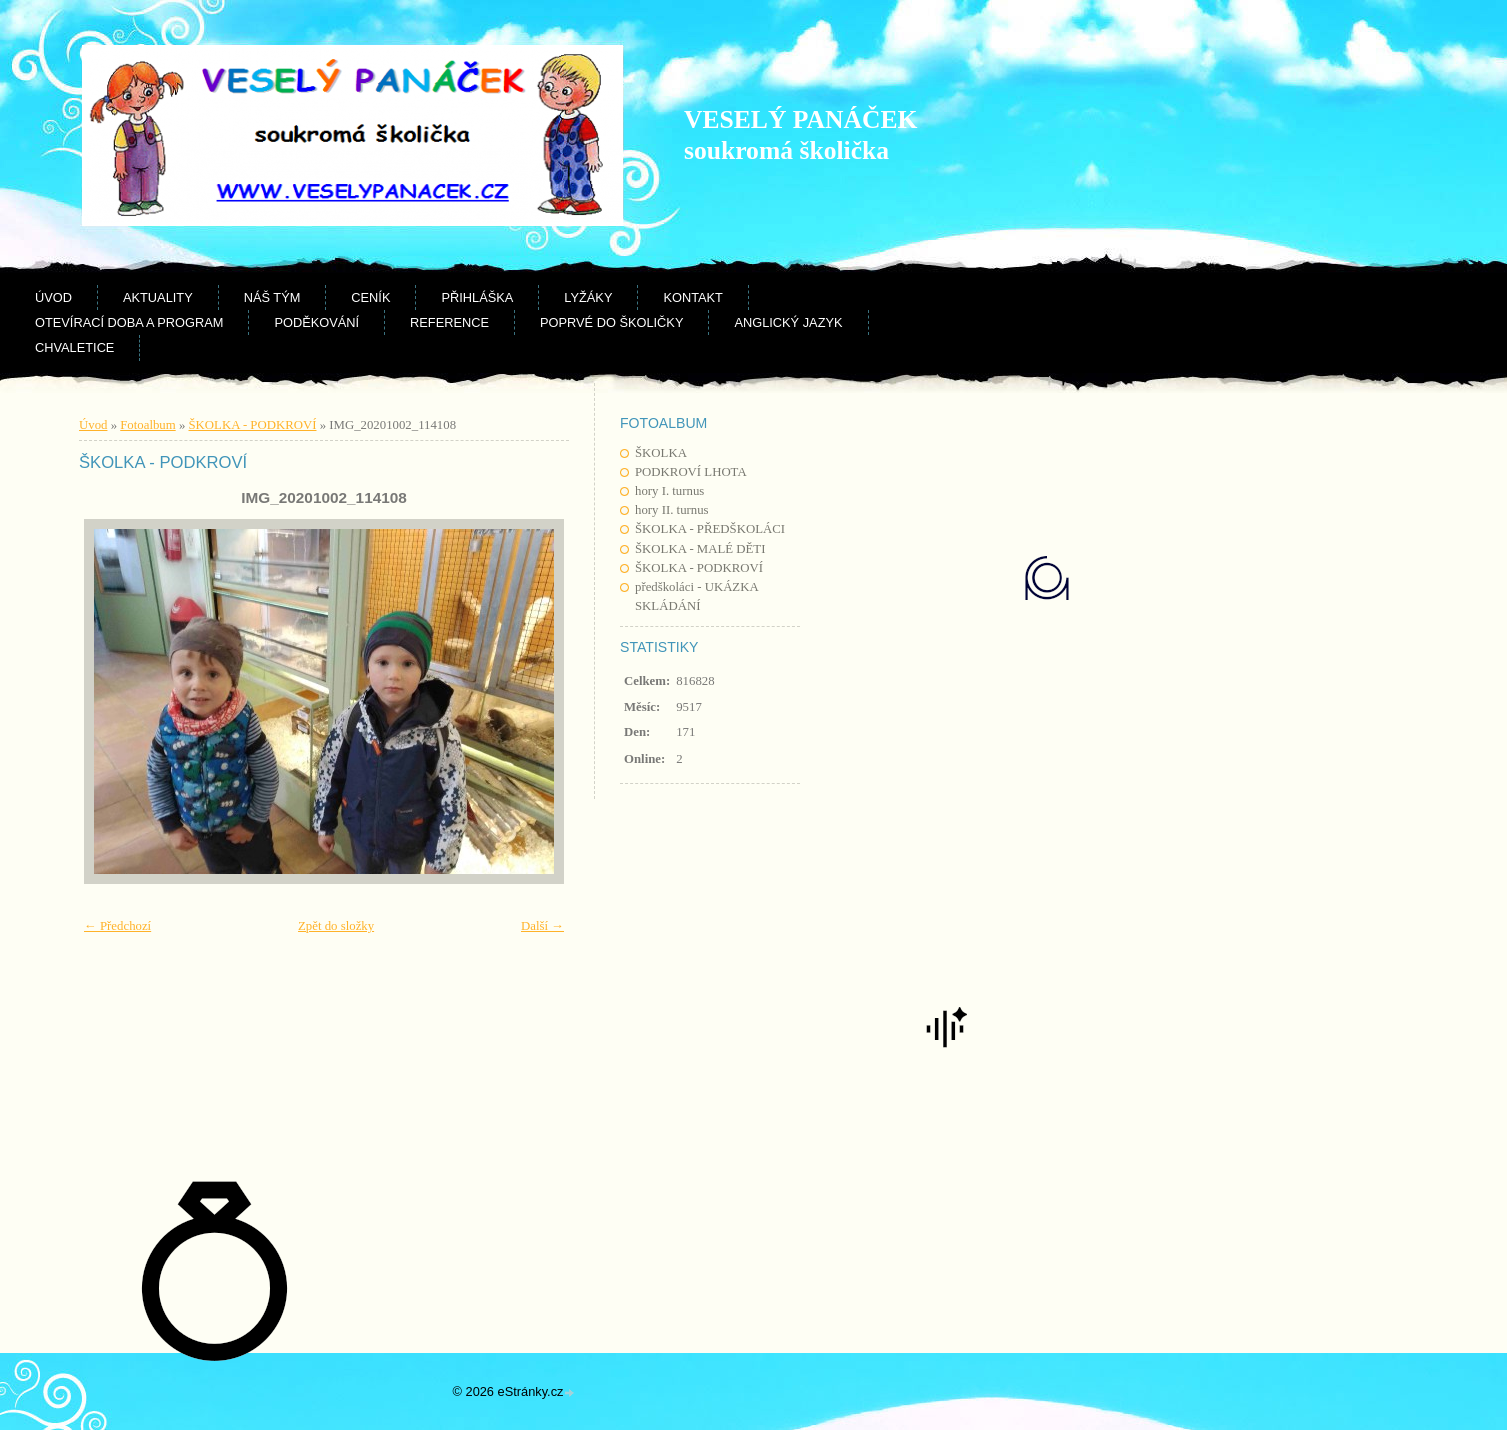 This screenshot has width=1507, height=1430. I want to click on mastercomfig logo - a Team Fortress 2 performance optimization tool, so click(1047, 578).